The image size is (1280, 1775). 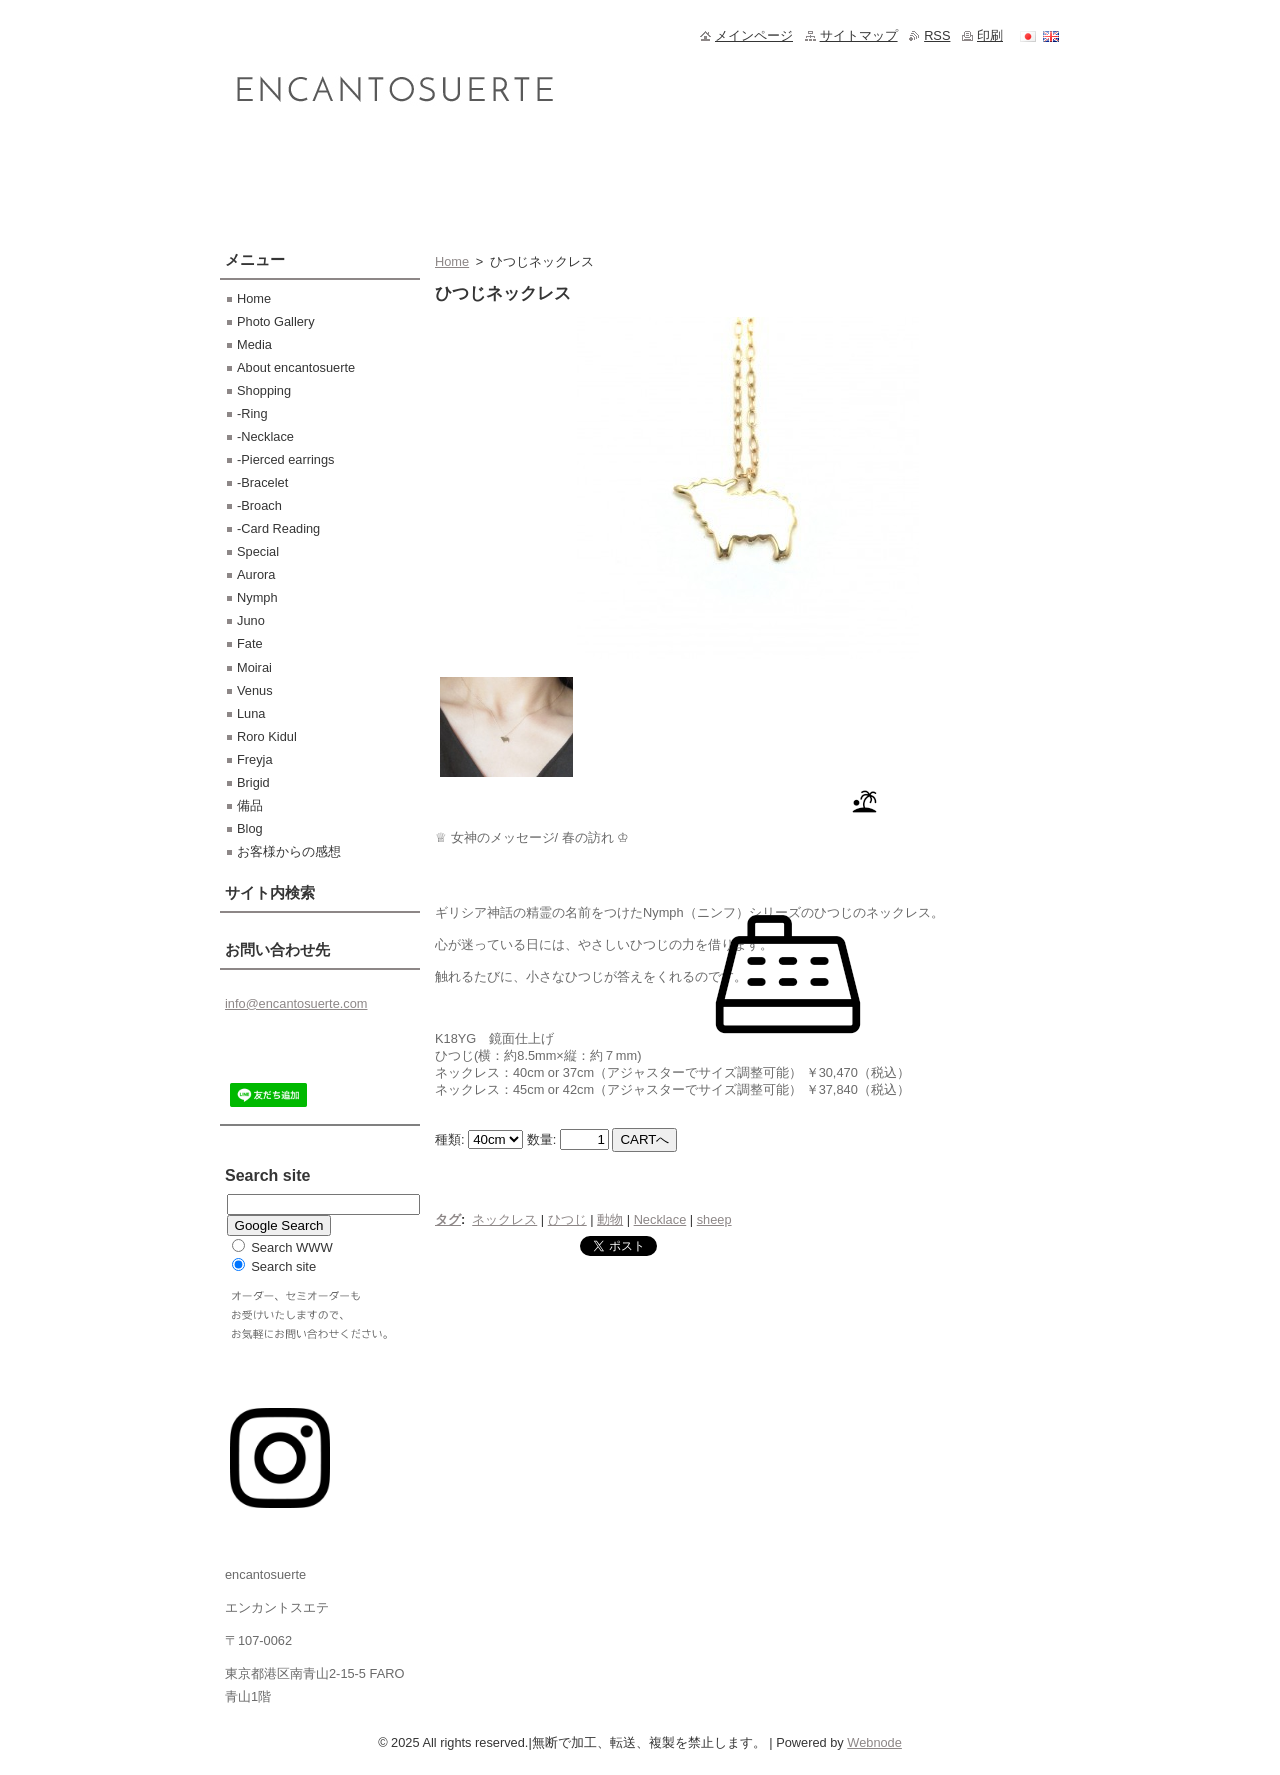 I want to click on view tropical or vacation-related content, so click(x=864, y=801).